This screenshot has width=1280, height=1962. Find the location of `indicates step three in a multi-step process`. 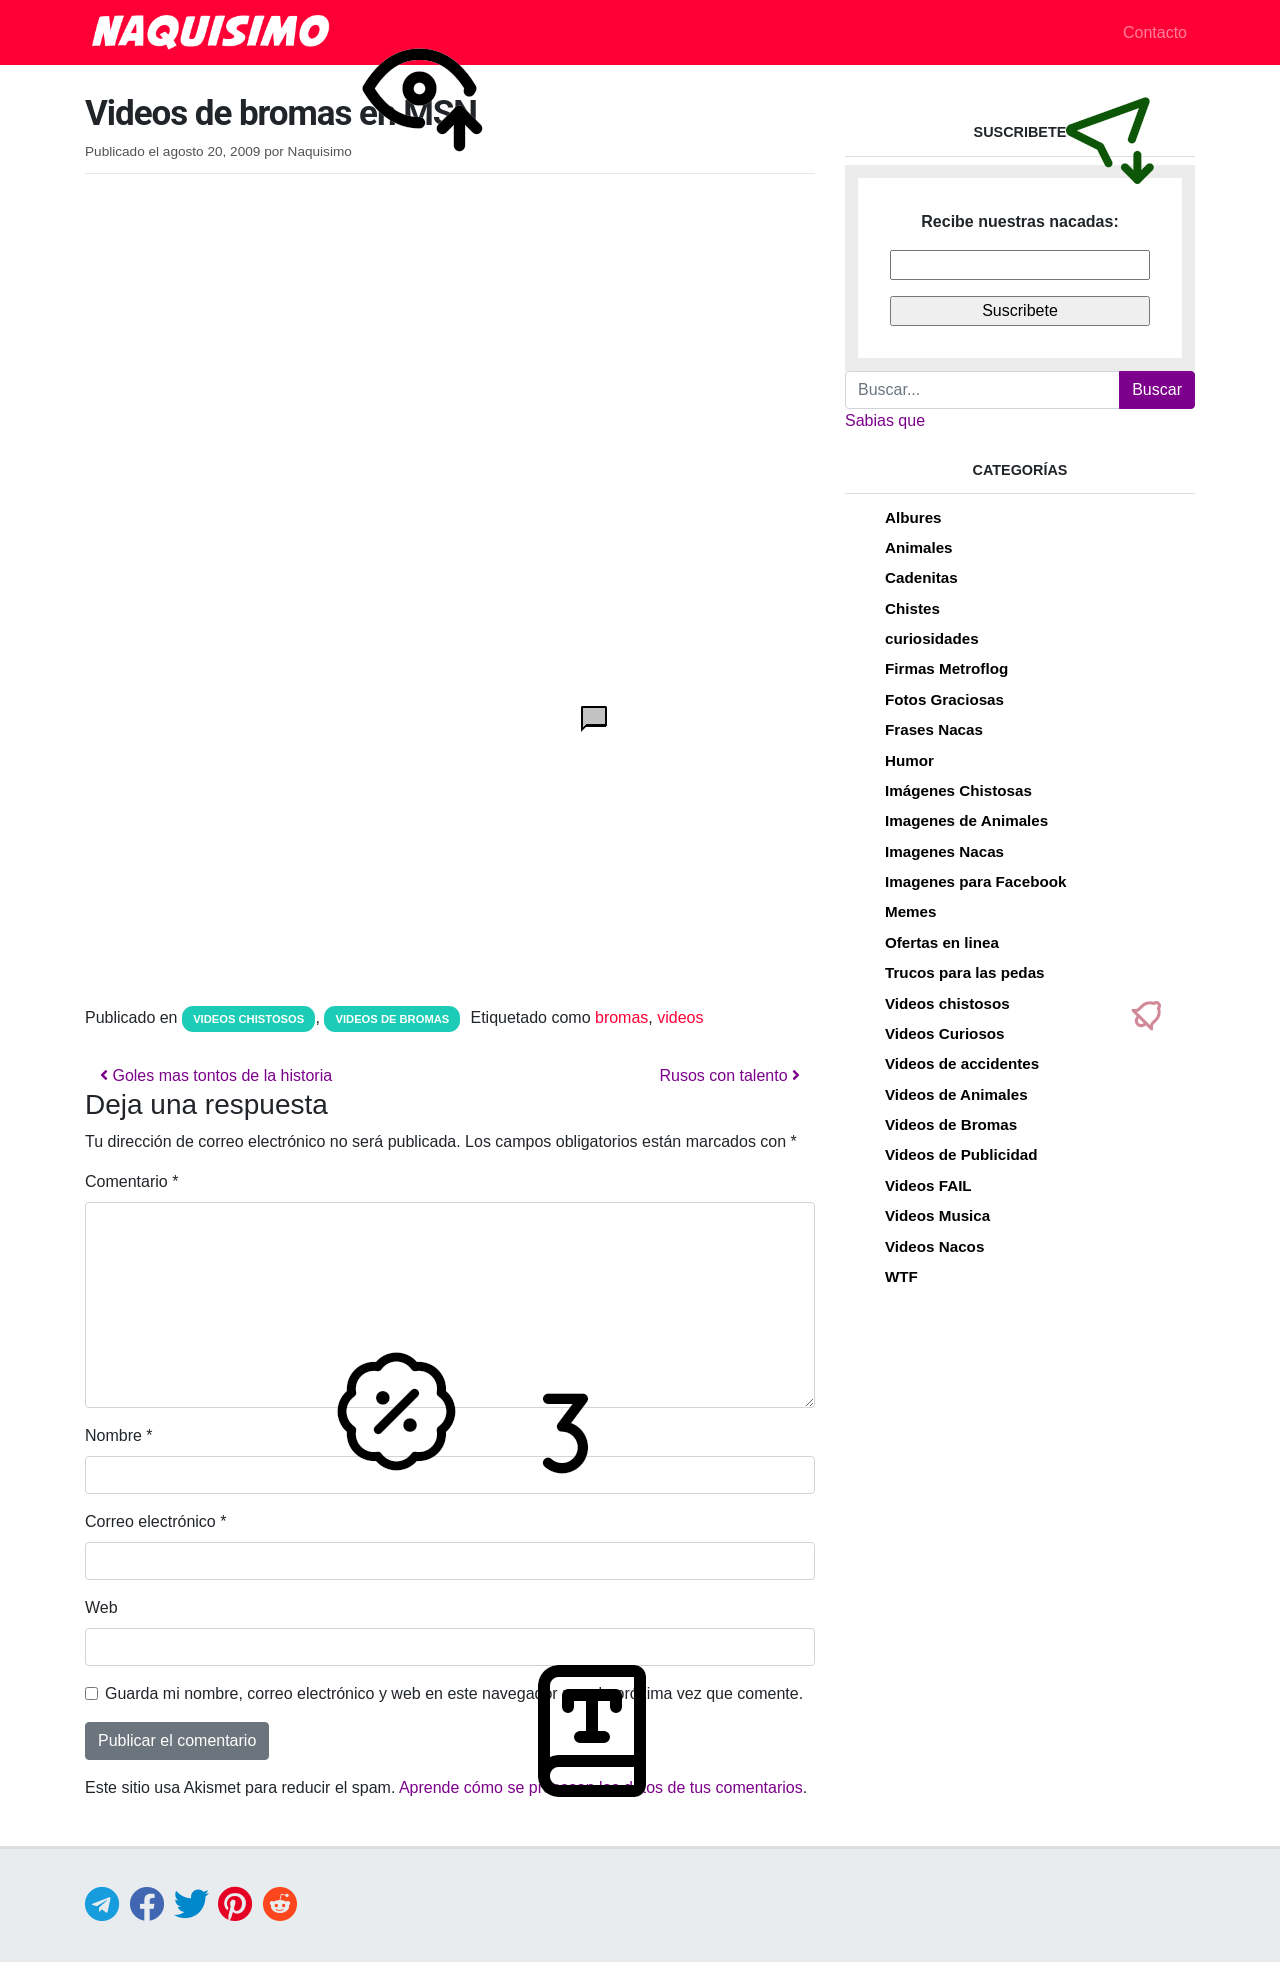

indicates step three in a multi-step process is located at coordinates (565, 1433).